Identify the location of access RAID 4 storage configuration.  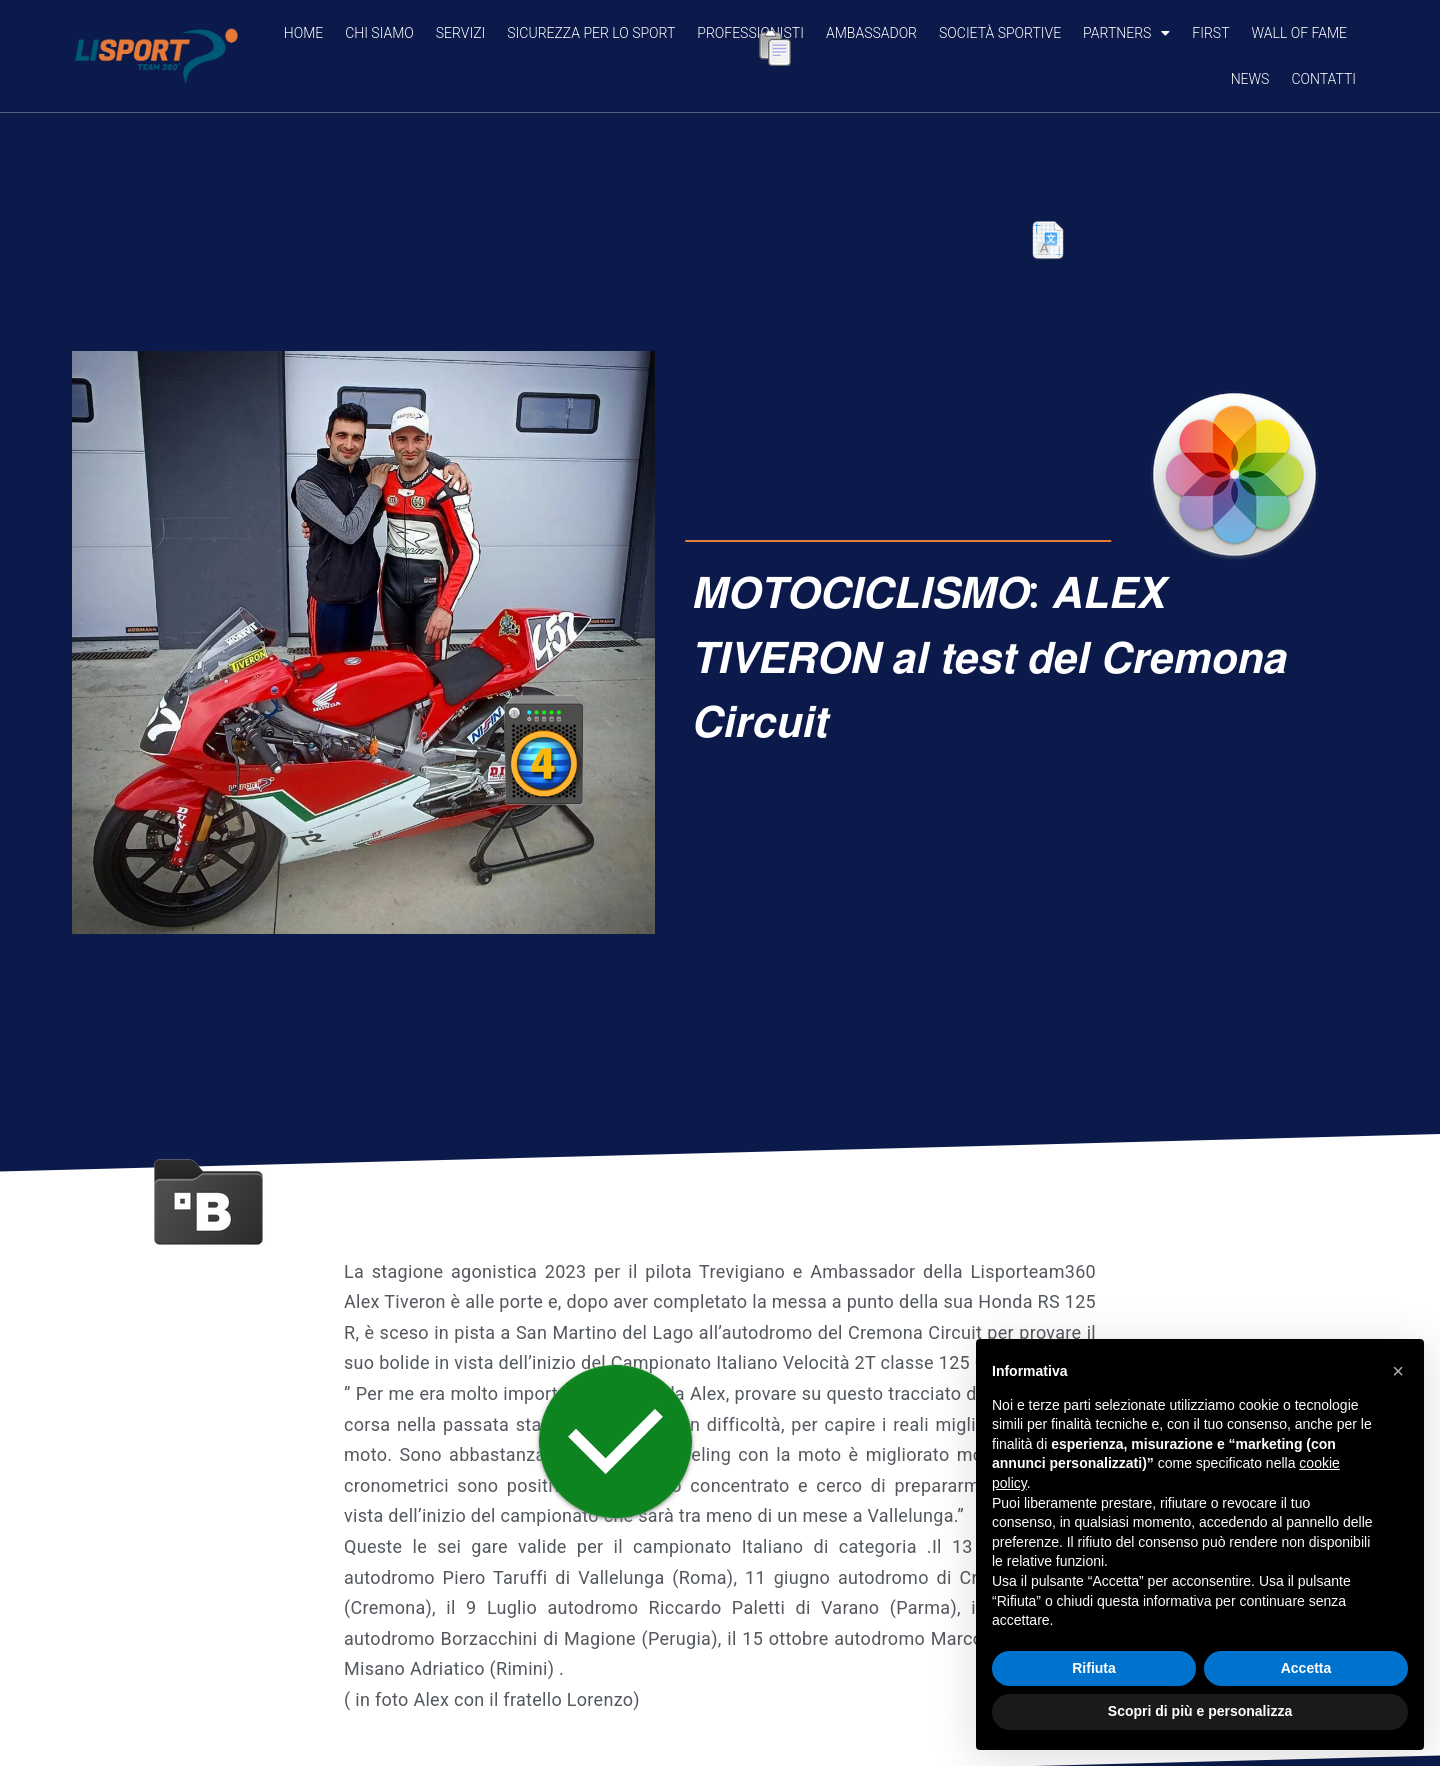
(544, 750).